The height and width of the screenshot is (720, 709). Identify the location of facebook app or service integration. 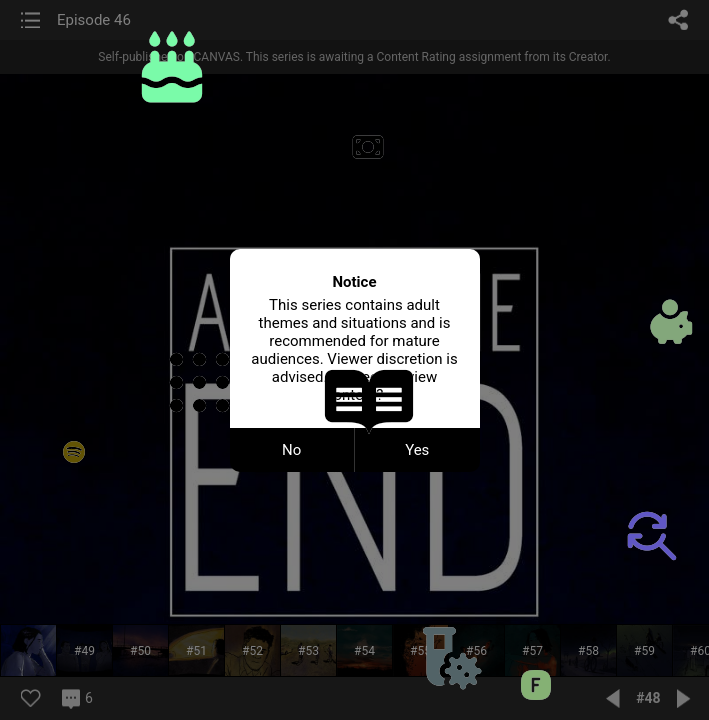
(536, 685).